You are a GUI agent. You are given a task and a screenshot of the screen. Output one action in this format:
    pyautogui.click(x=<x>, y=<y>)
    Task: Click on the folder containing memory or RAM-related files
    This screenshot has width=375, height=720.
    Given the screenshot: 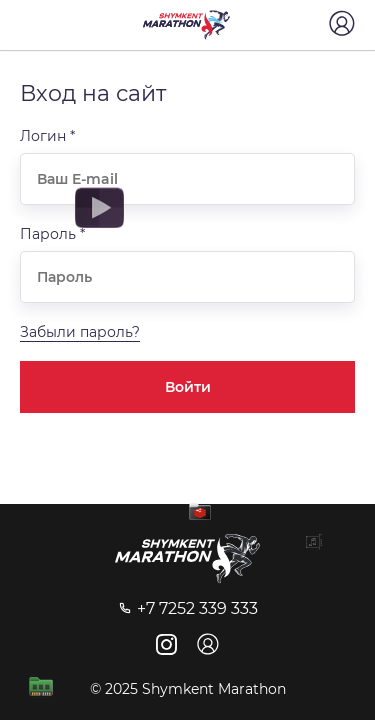 What is the action you would take?
    pyautogui.click(x=41, y=687)
    